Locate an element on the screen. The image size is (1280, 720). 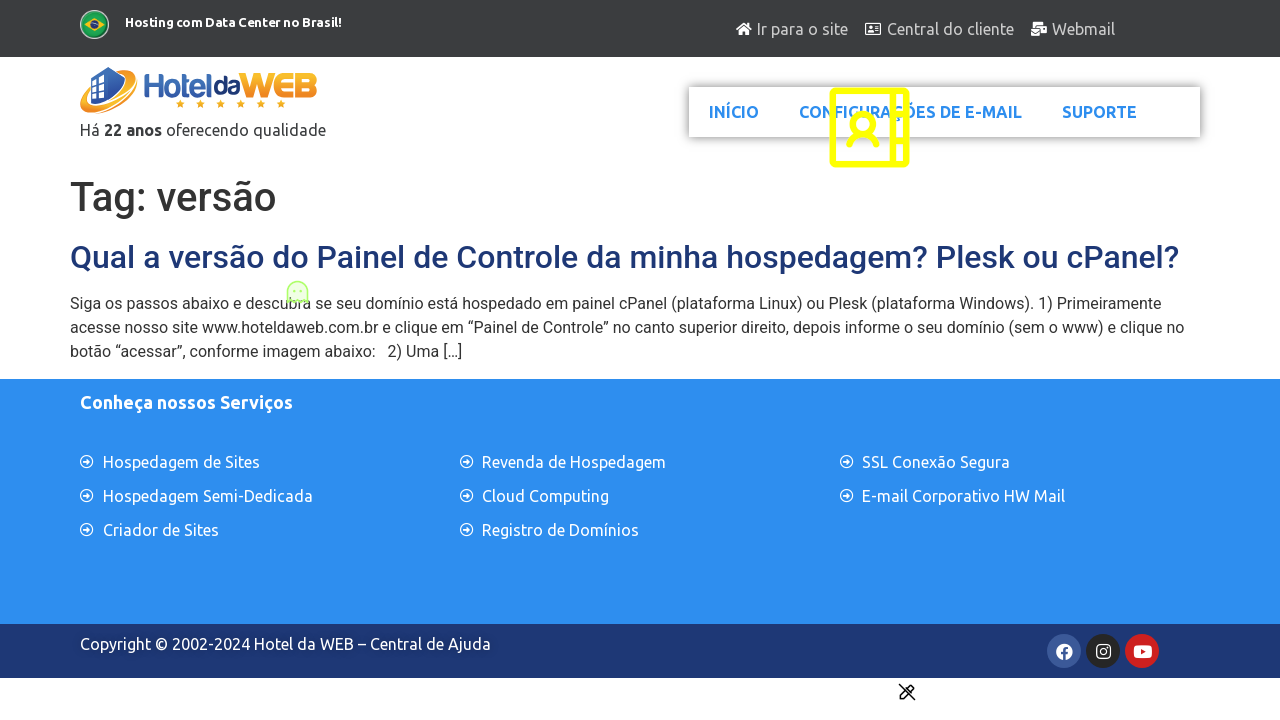
color picker tool disabled is located at coordinates (907, 692).